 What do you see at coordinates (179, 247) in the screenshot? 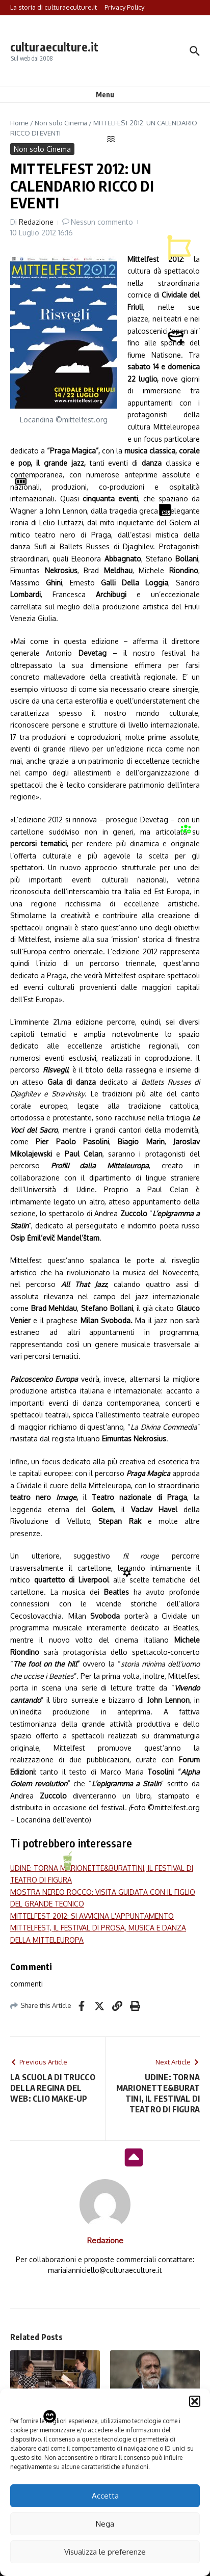
I see `font awesome brand logo` at bounding box center [179, 247].